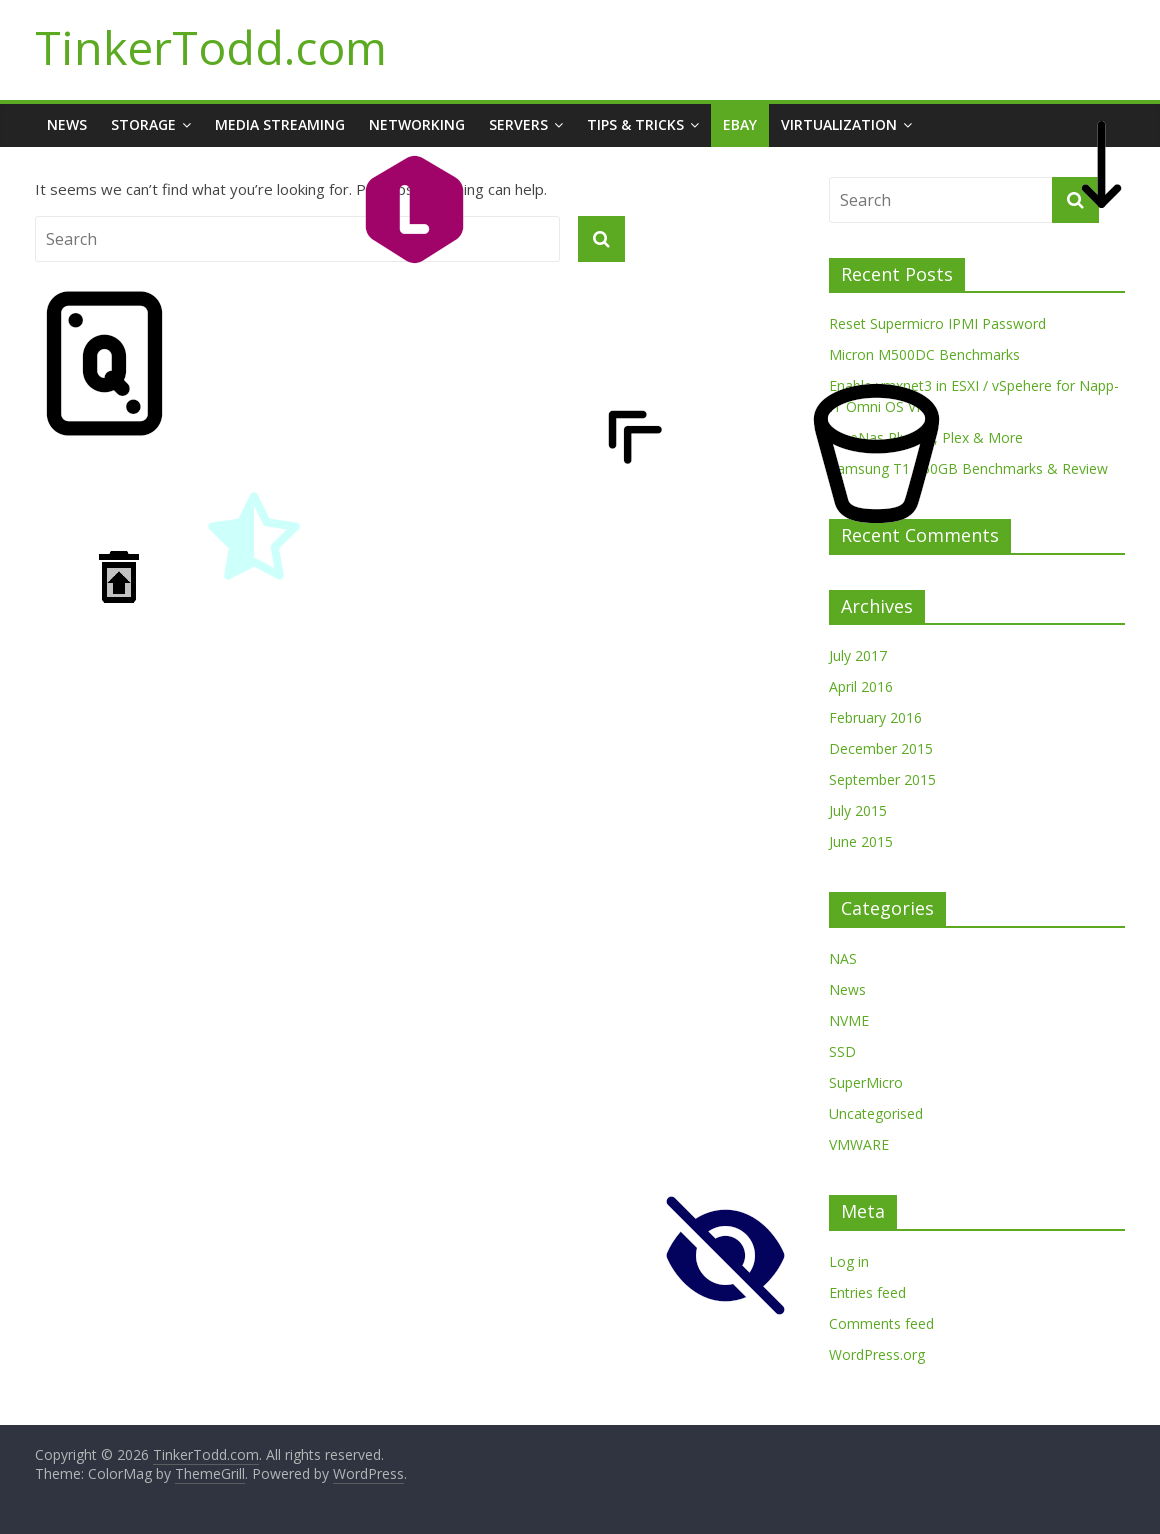 Image resolution: width=1160 pixels, height=1534 pixels. Describe the element at coordinates (631, 433) in the screenshot. I see `navigate to top-left or home position` at that location.